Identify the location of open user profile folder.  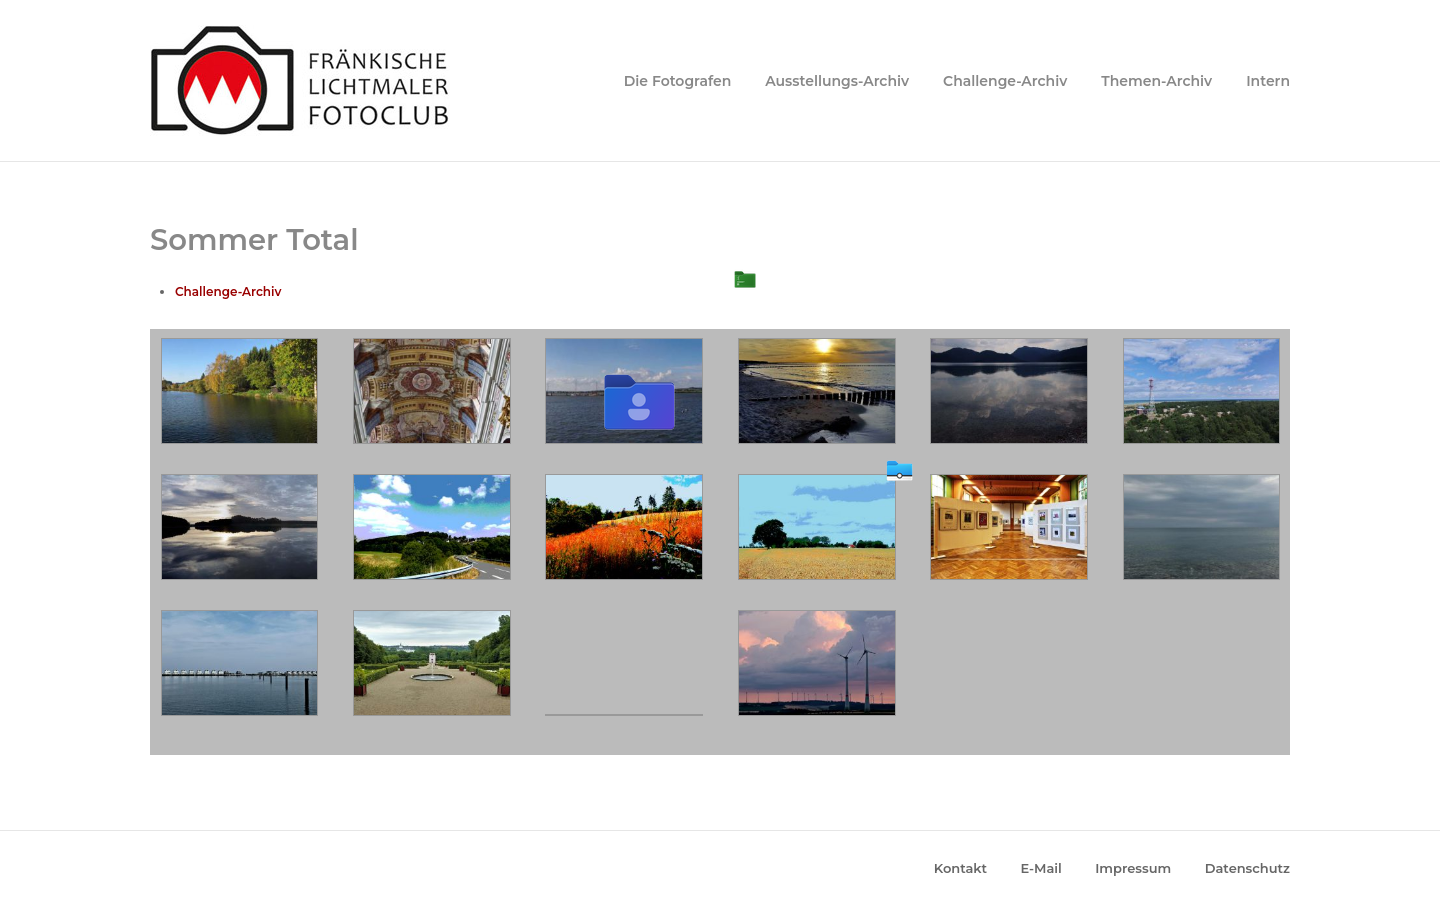
(639, 404).